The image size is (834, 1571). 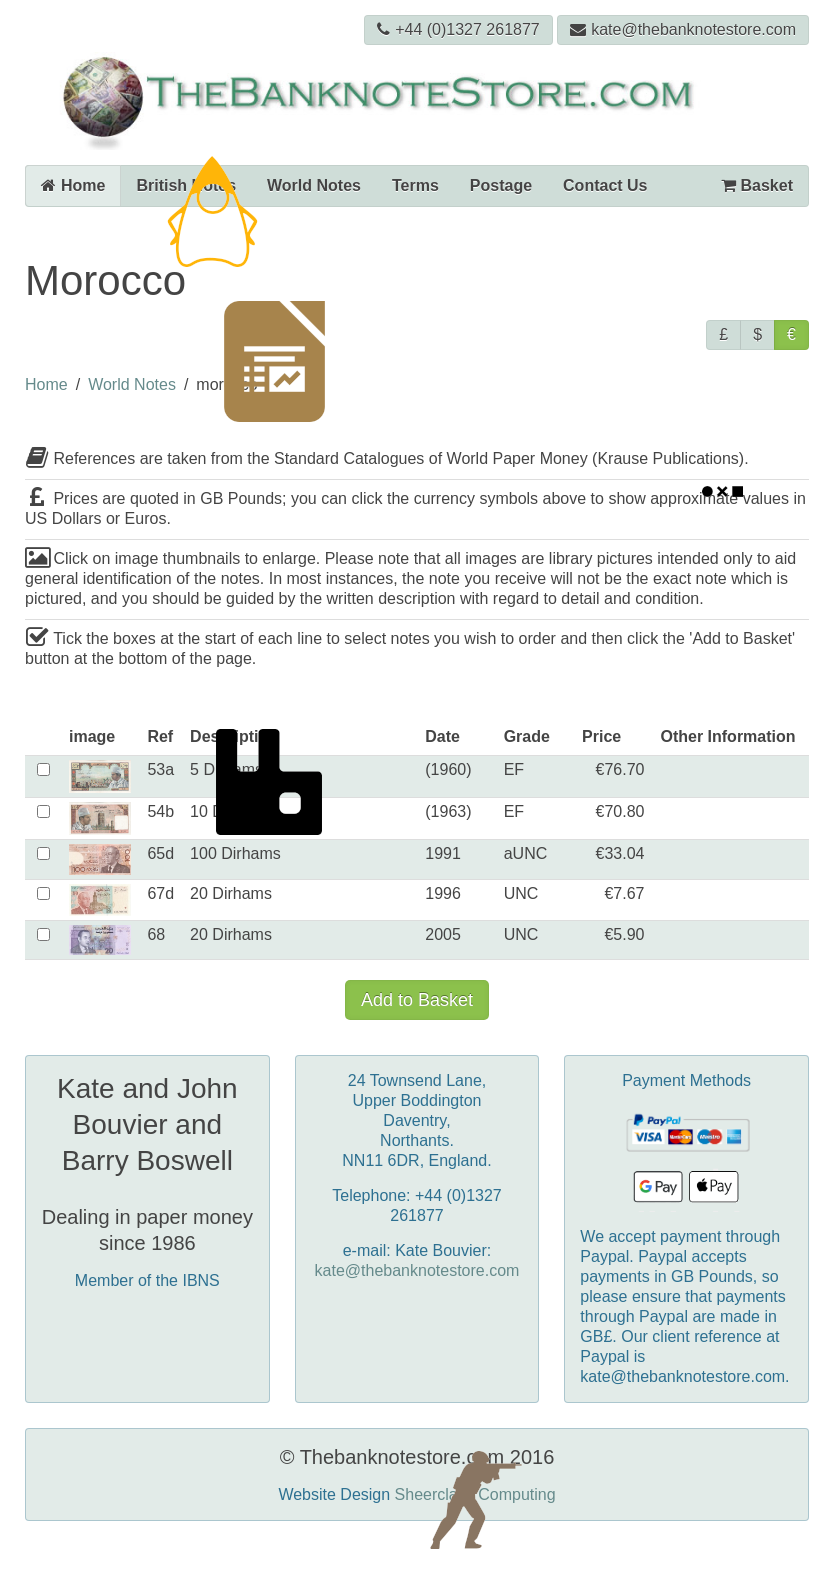 I want to click on open LibreOffice Impress presentation software, so click(x=274, y=361).